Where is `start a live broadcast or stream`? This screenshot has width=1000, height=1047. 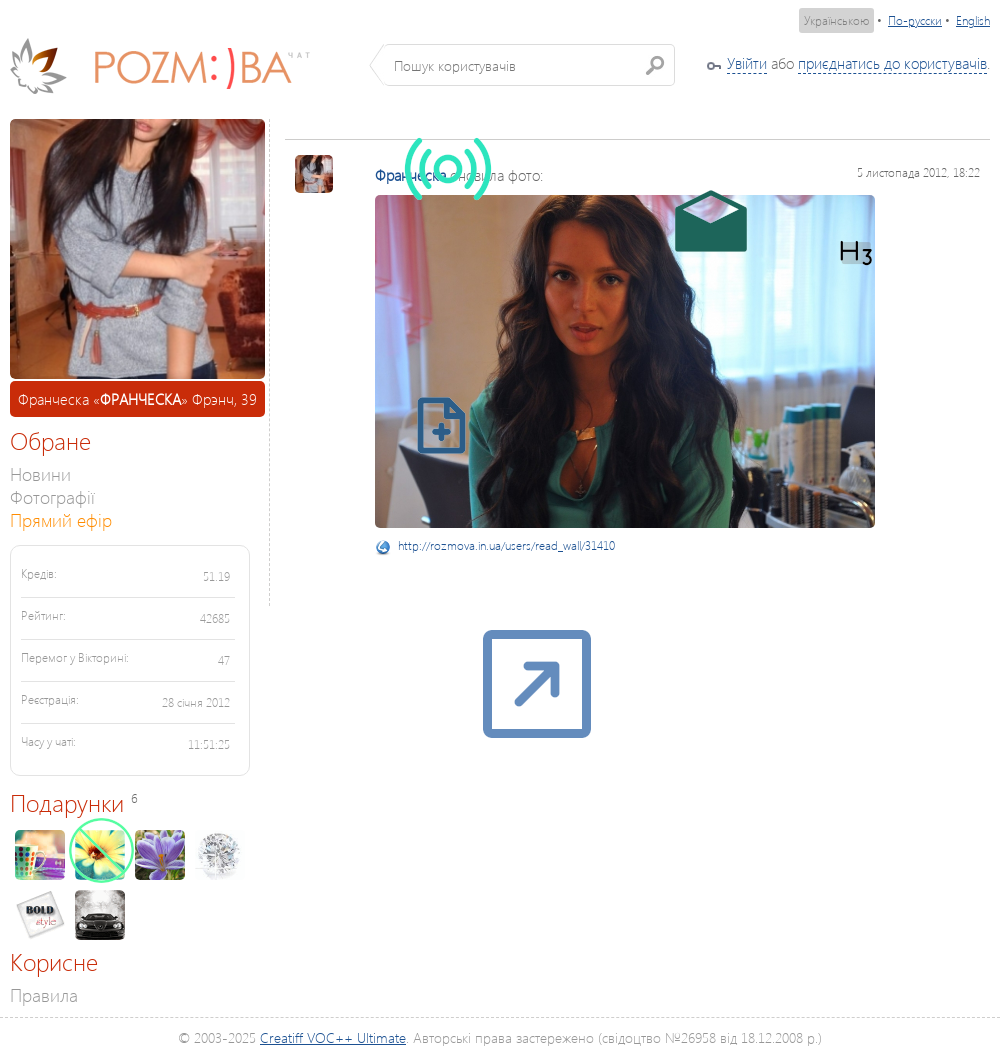 start a live broadcast or stream is located at coordinates (448, 169).